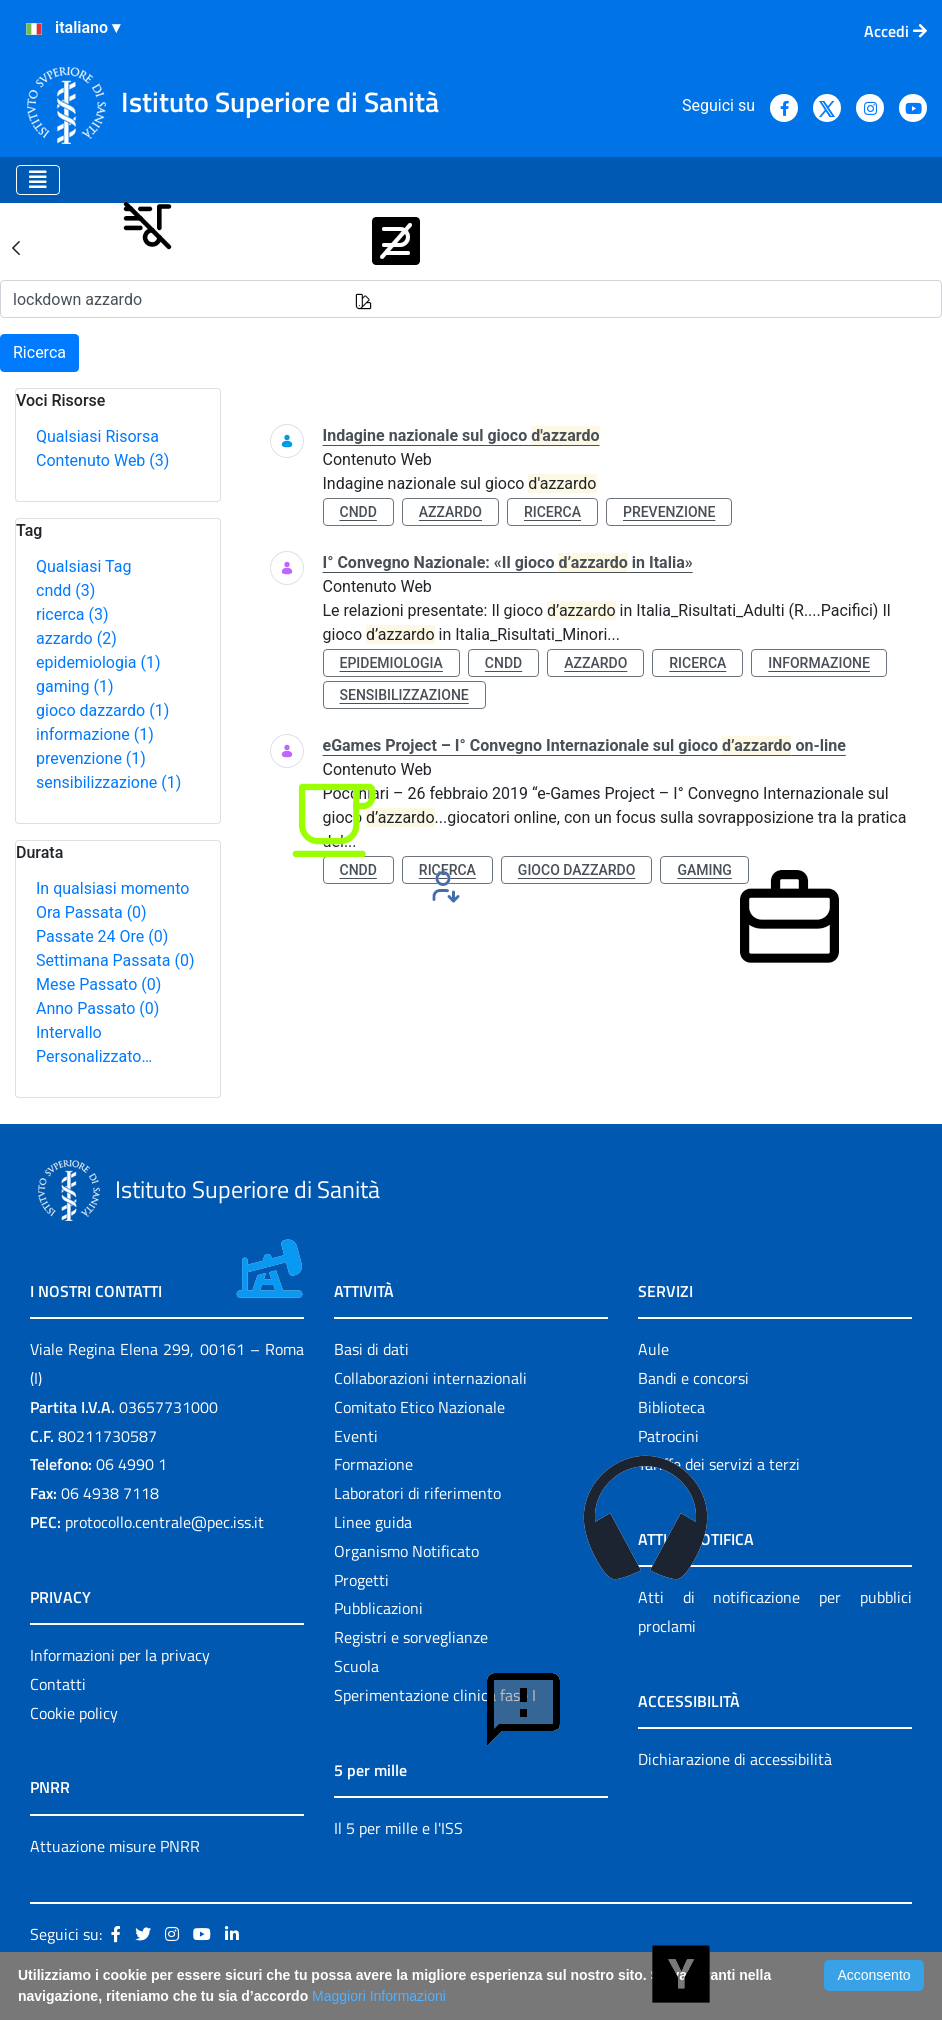 The height and width of the screenshot is (2020, 942). Describe the element at coordinates (681, 1974) in the screenshot. I see `open Hacker News` at that location.